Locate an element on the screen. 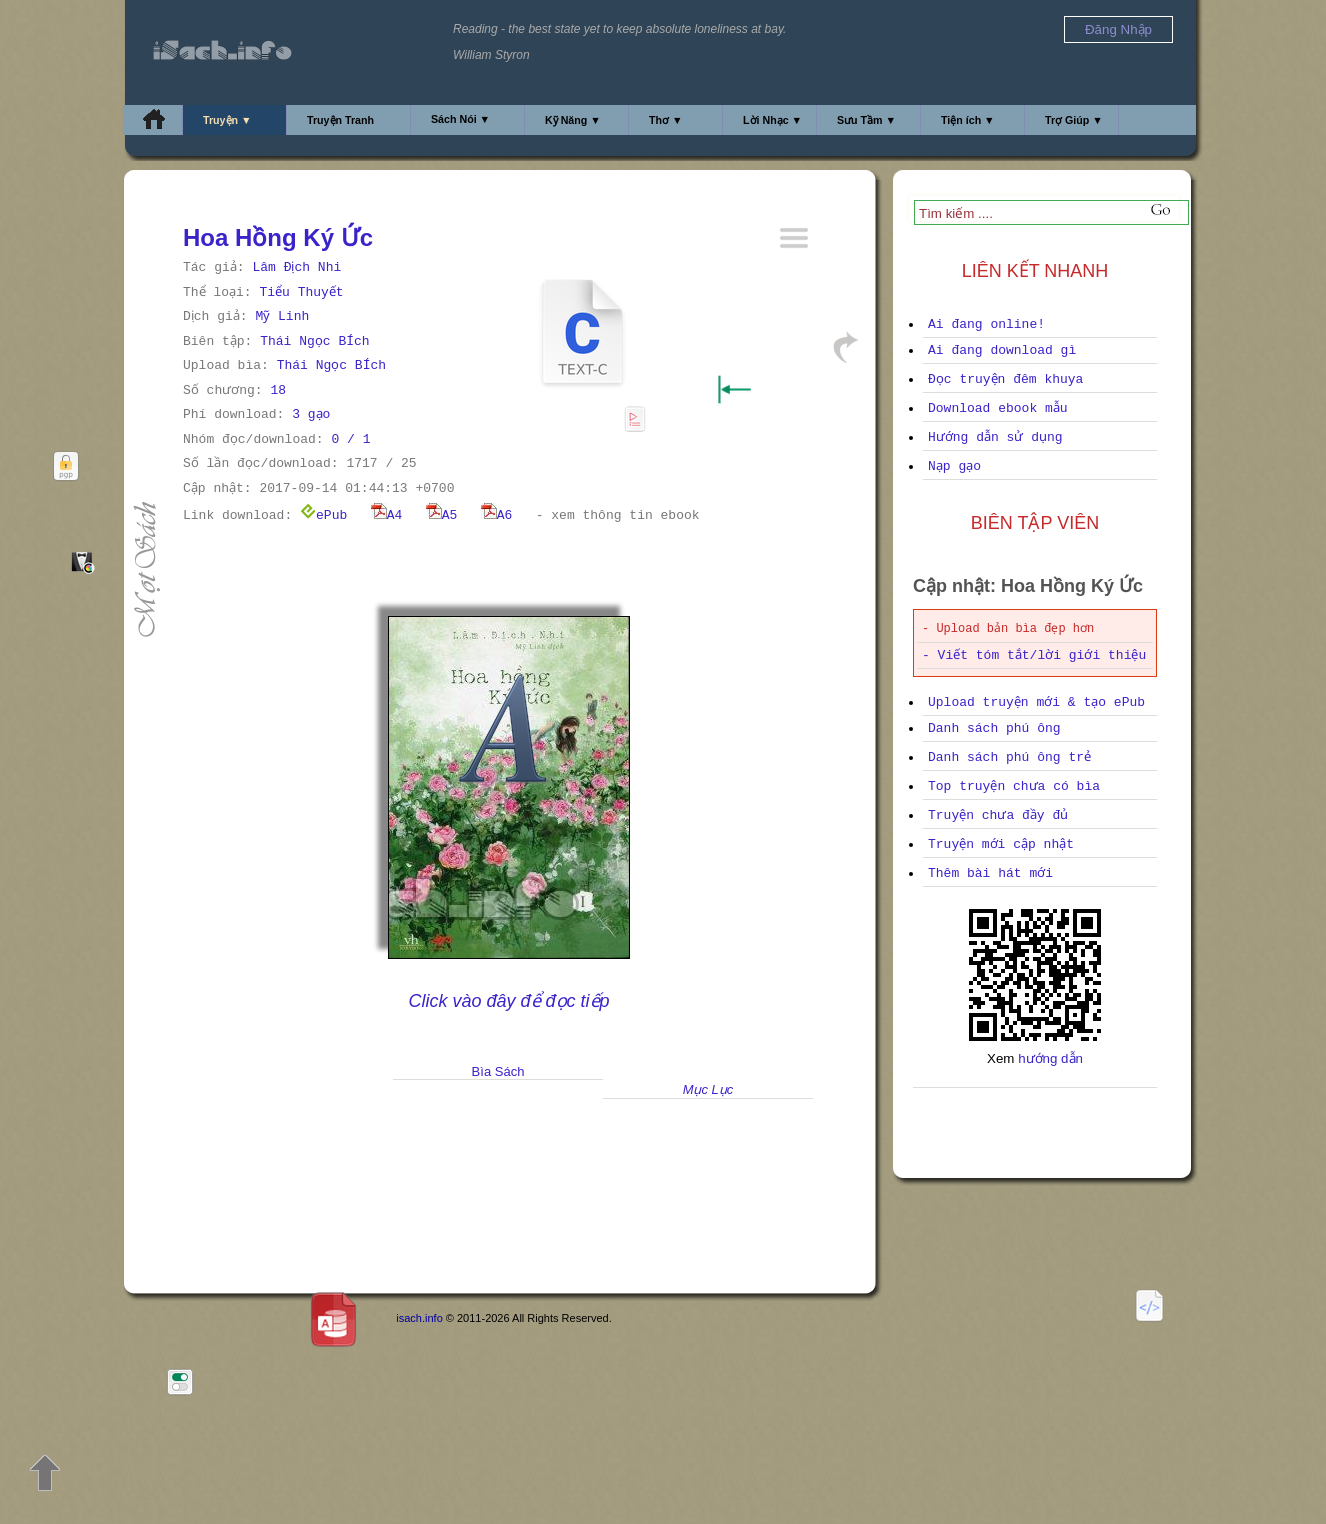 Image resolution: width=1326 pixels, height=1524 pixels. go to the first item in a list or sequence is located at coordinates (734, 389).